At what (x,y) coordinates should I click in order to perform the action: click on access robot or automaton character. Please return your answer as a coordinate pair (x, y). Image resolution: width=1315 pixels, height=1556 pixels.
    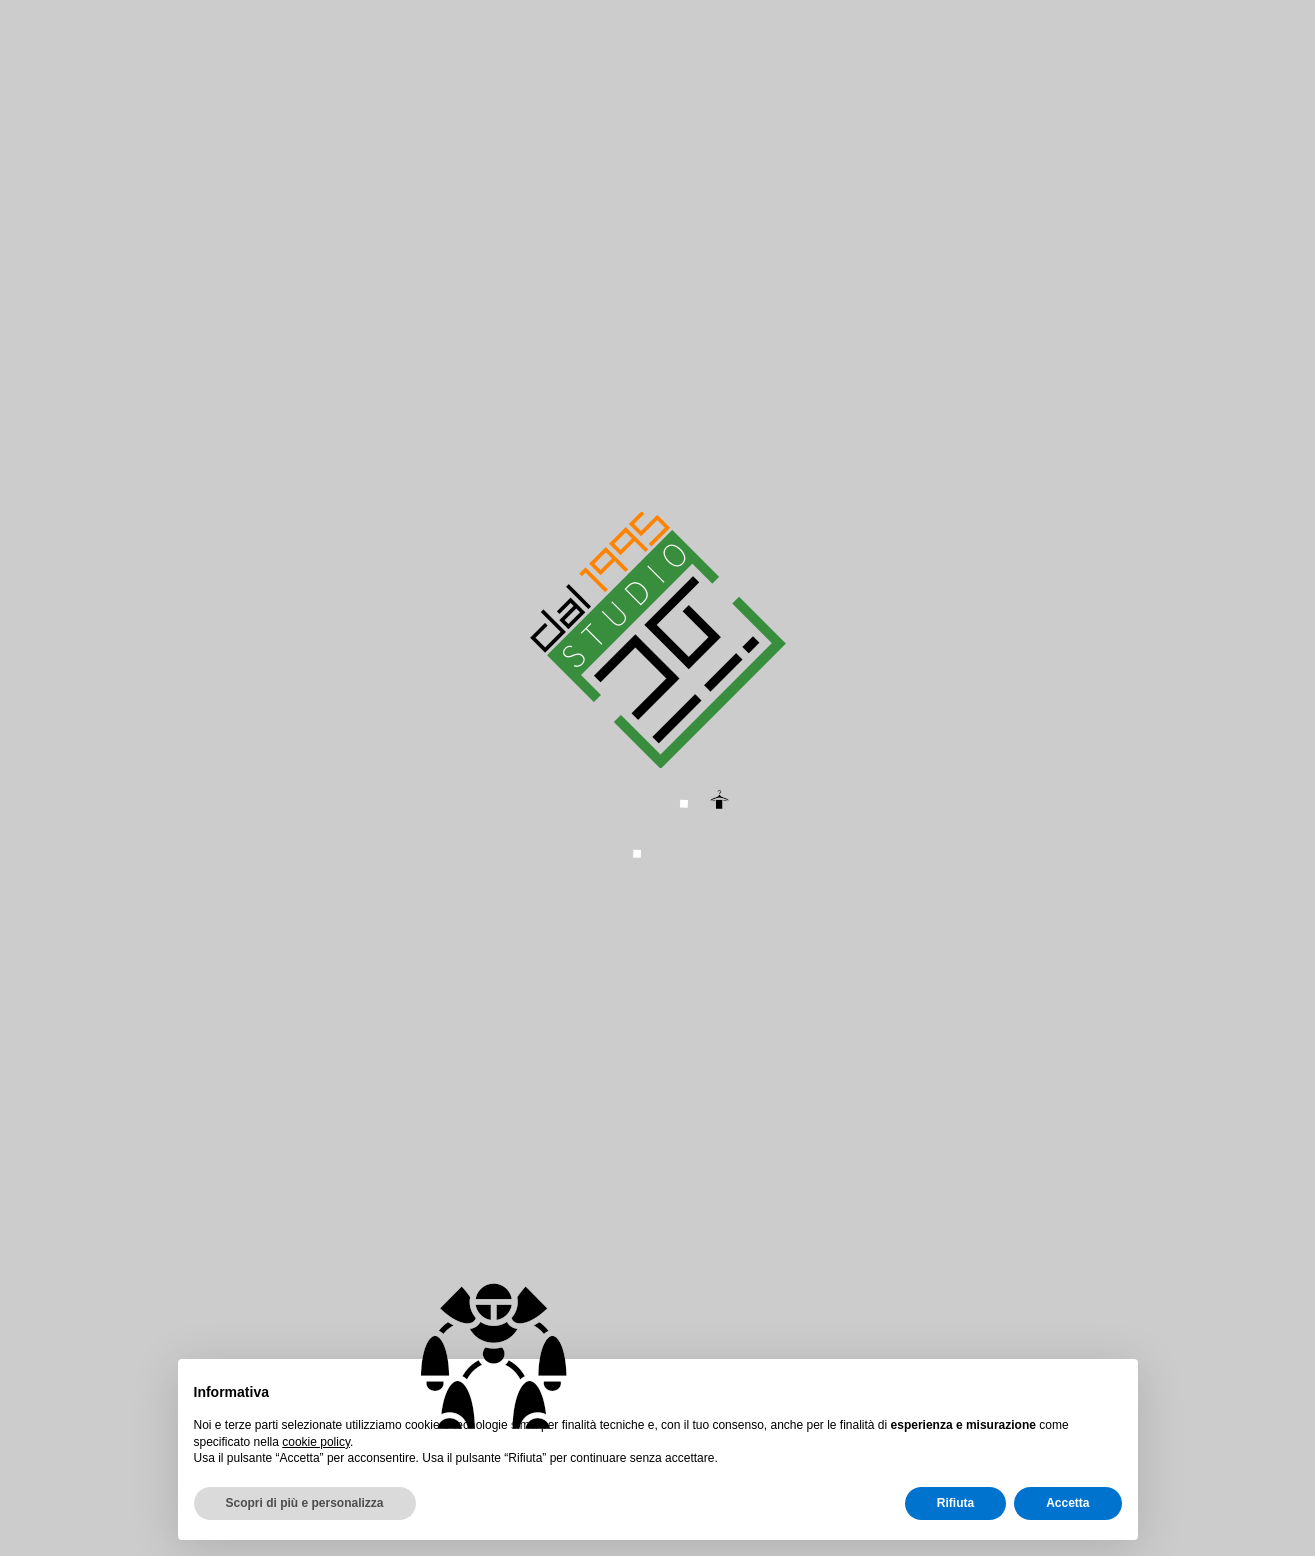
    Looking at the image, I should click on (493, 1356).